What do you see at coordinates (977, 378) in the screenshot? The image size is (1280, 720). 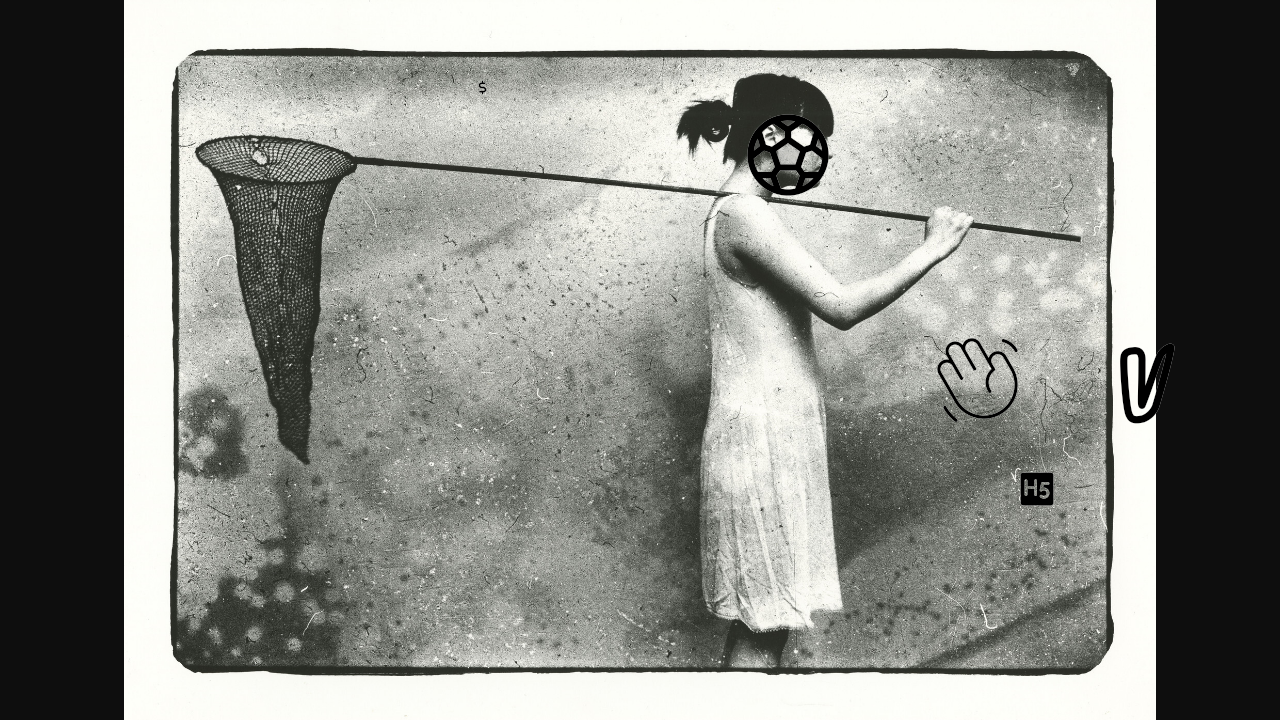 I see `greet or welcome new users` at bounding box center [977, 378].